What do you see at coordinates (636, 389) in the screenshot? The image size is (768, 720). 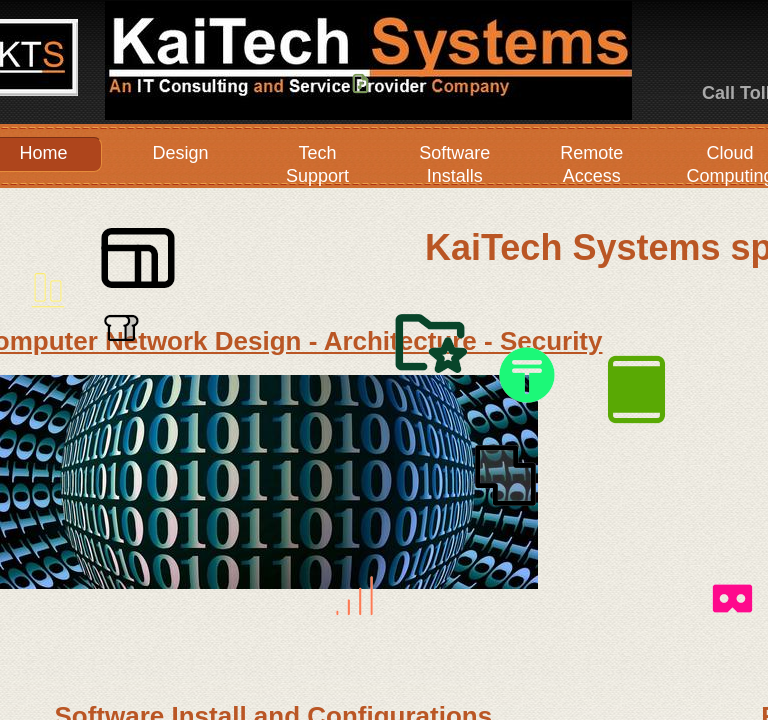 I see `switch to tablet view` at bounding box center [636, 389].